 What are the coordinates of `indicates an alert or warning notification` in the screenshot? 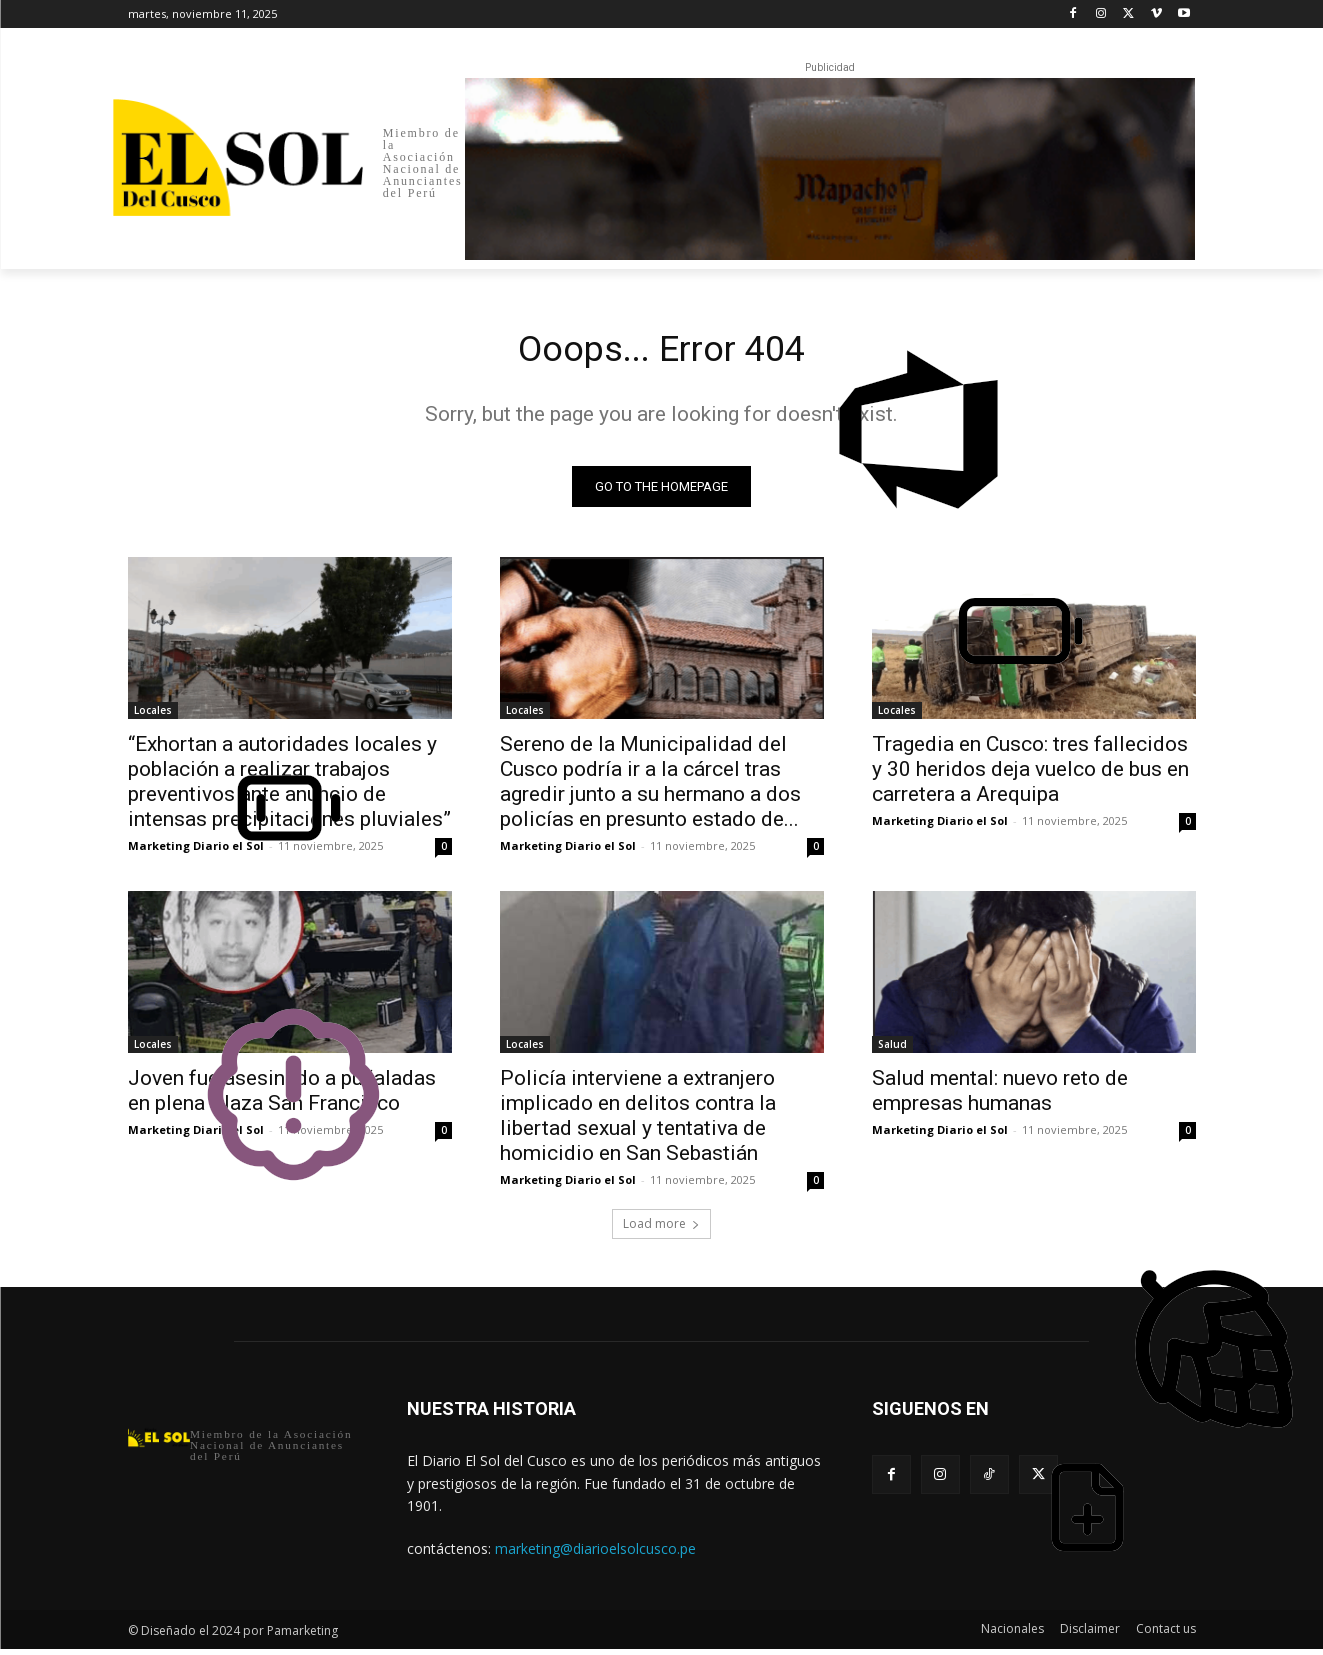 It's located at (293, 1094).